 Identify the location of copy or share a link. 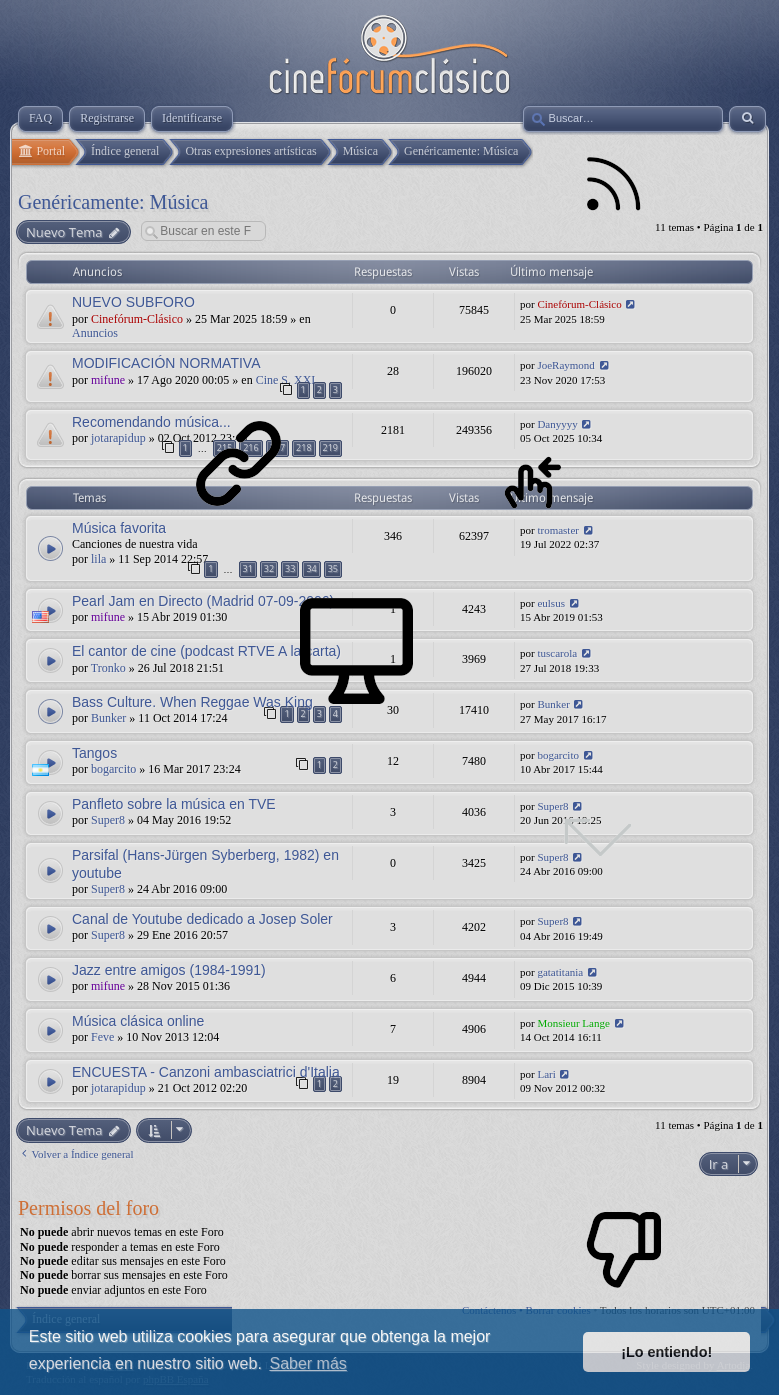
(238, 463).